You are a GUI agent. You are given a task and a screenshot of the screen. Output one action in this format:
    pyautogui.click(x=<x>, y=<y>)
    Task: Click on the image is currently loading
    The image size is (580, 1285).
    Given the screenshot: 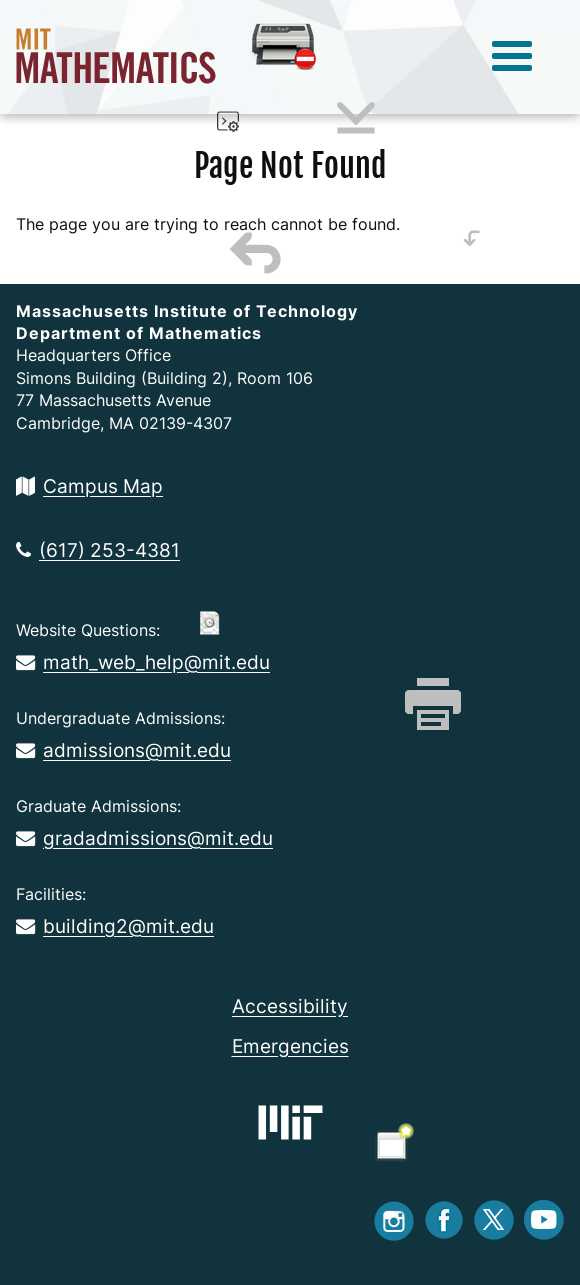 What is the action you would take?
    pyautogui.click(x=210, y=623)
    